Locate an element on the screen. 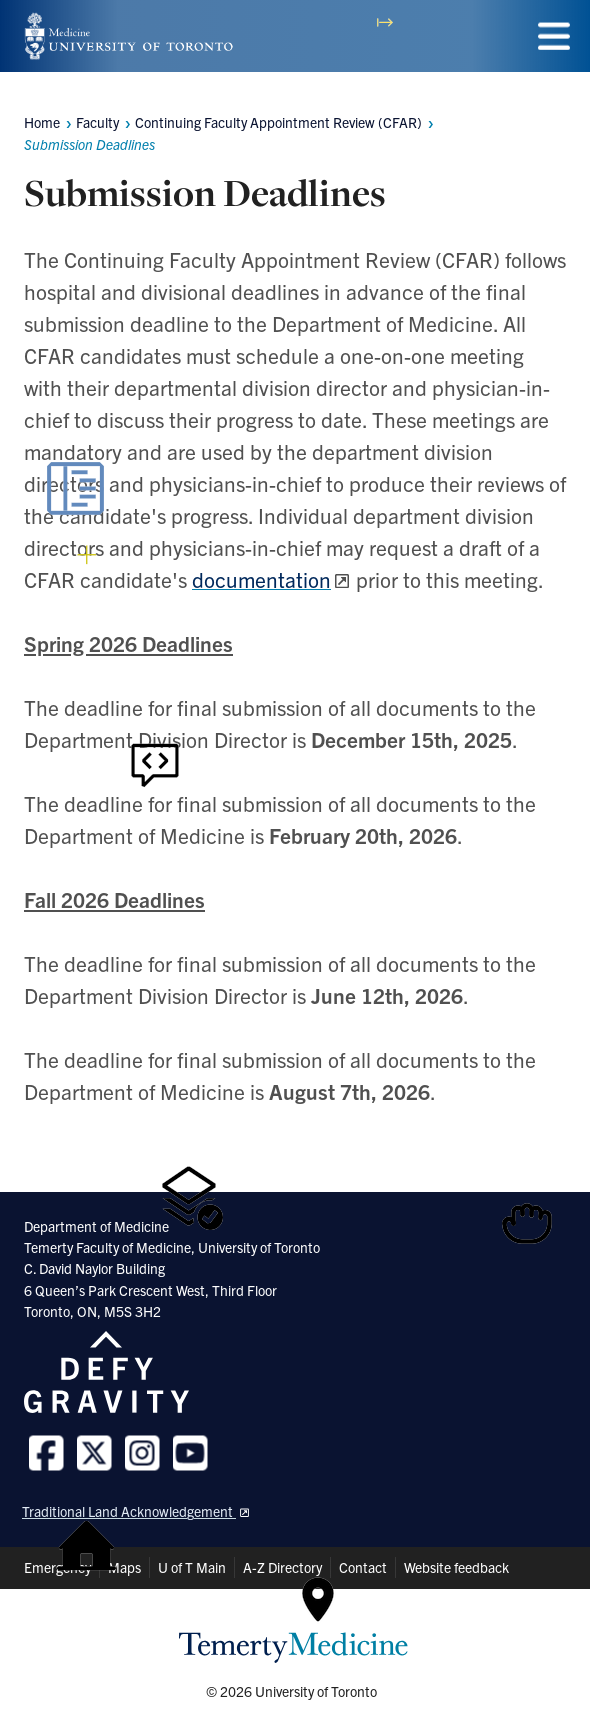 This screenshot has width=590, height=1734. view current location on map is located at coordinates (318, 1600).